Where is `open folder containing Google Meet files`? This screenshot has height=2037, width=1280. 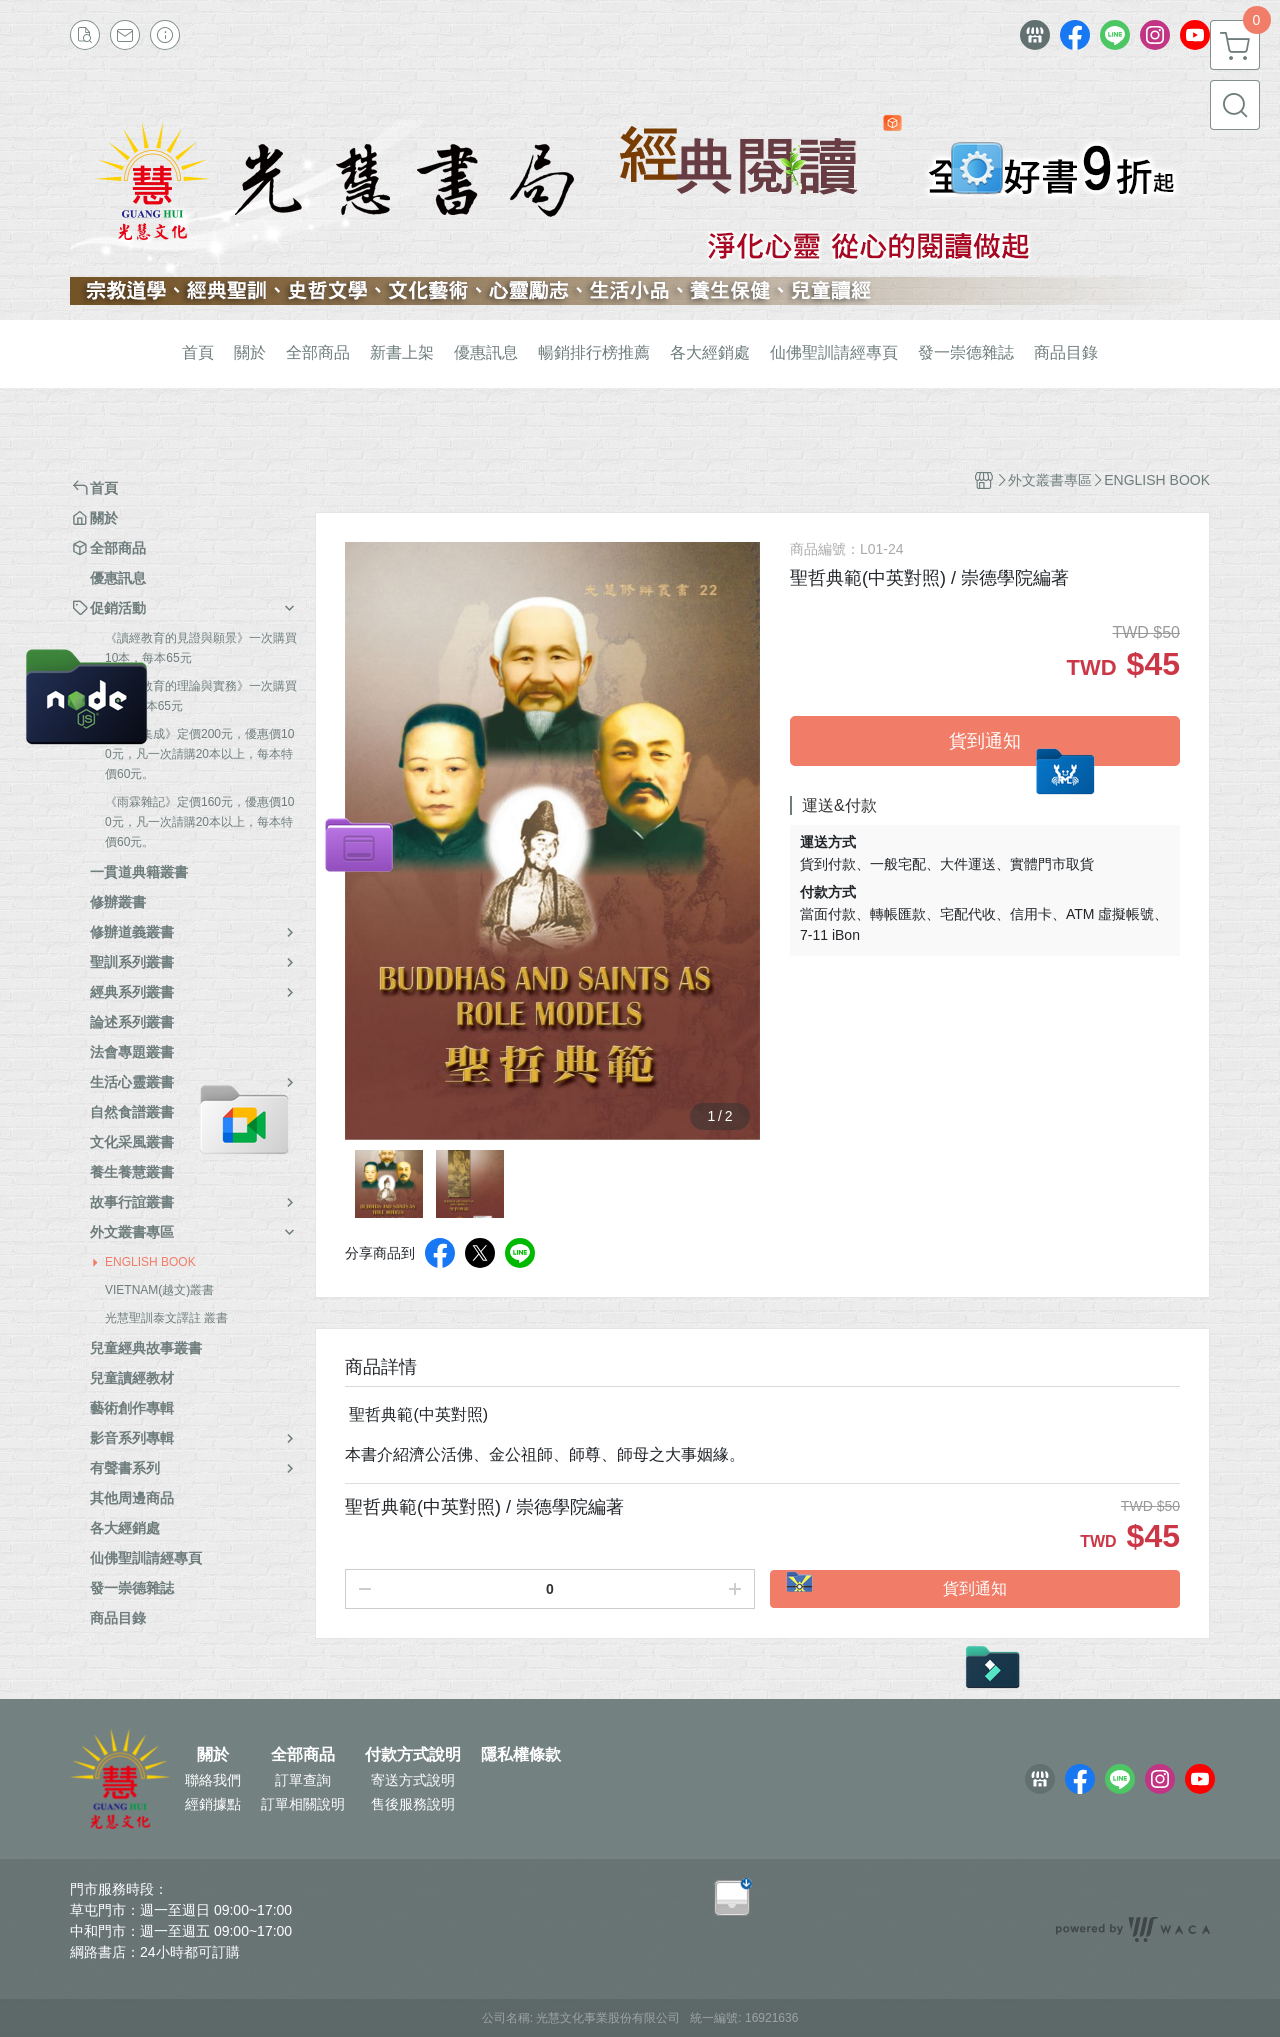 open folder containing Google Meet files is located at coordinates (244, 1122).